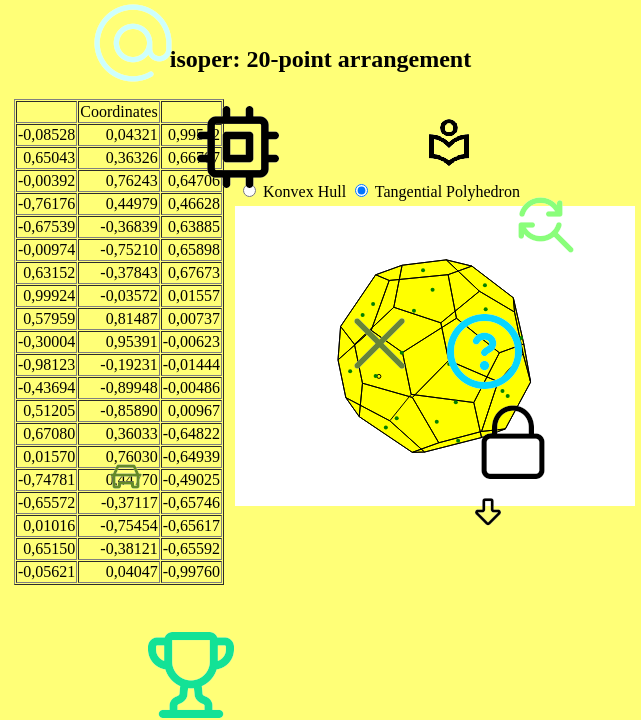 The width and height of the screenshot is (641, 720). What do you see at coordinates (449, 143) in the screenshot?
I see `access local library services` at bounding box center [449, 143].